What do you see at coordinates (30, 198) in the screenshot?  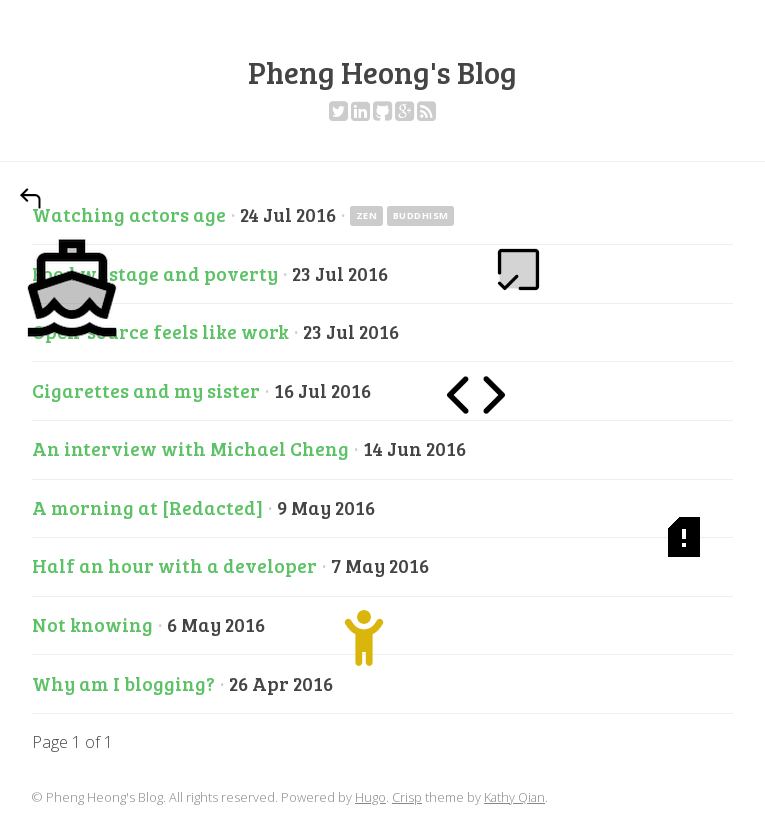 I see `go back to the previous screen` at bounding box center [30, 198].